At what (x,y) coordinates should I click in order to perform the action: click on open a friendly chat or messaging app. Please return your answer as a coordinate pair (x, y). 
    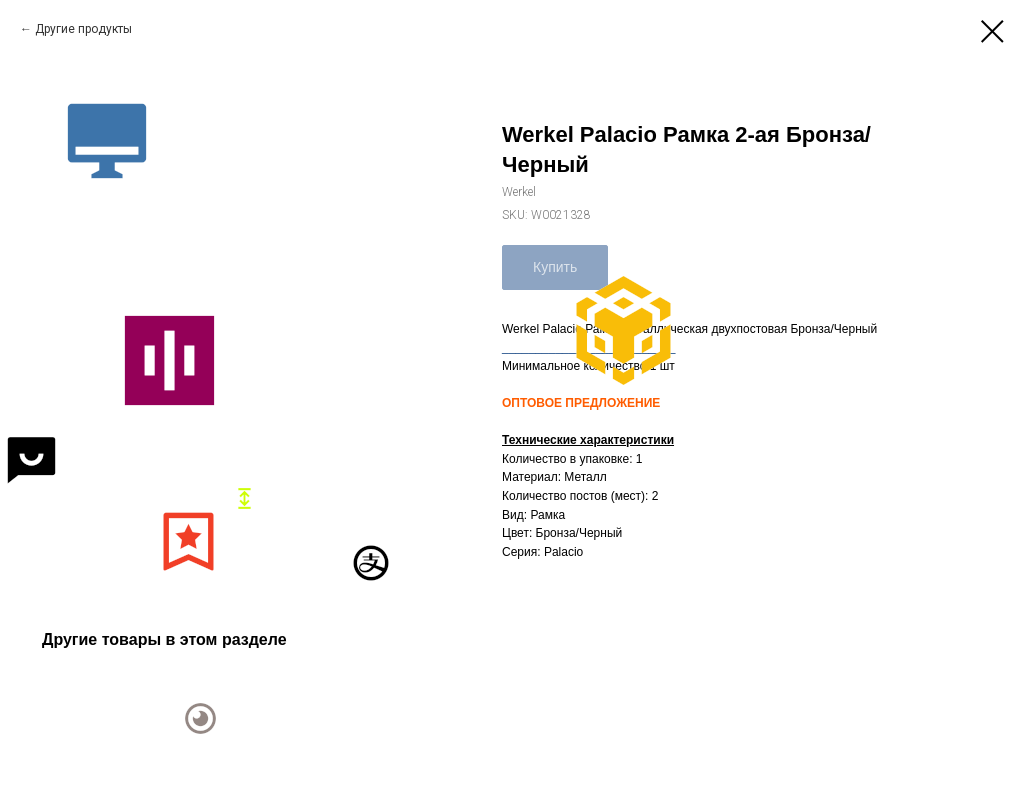
    Looking at the image, I should click on (31, 458).